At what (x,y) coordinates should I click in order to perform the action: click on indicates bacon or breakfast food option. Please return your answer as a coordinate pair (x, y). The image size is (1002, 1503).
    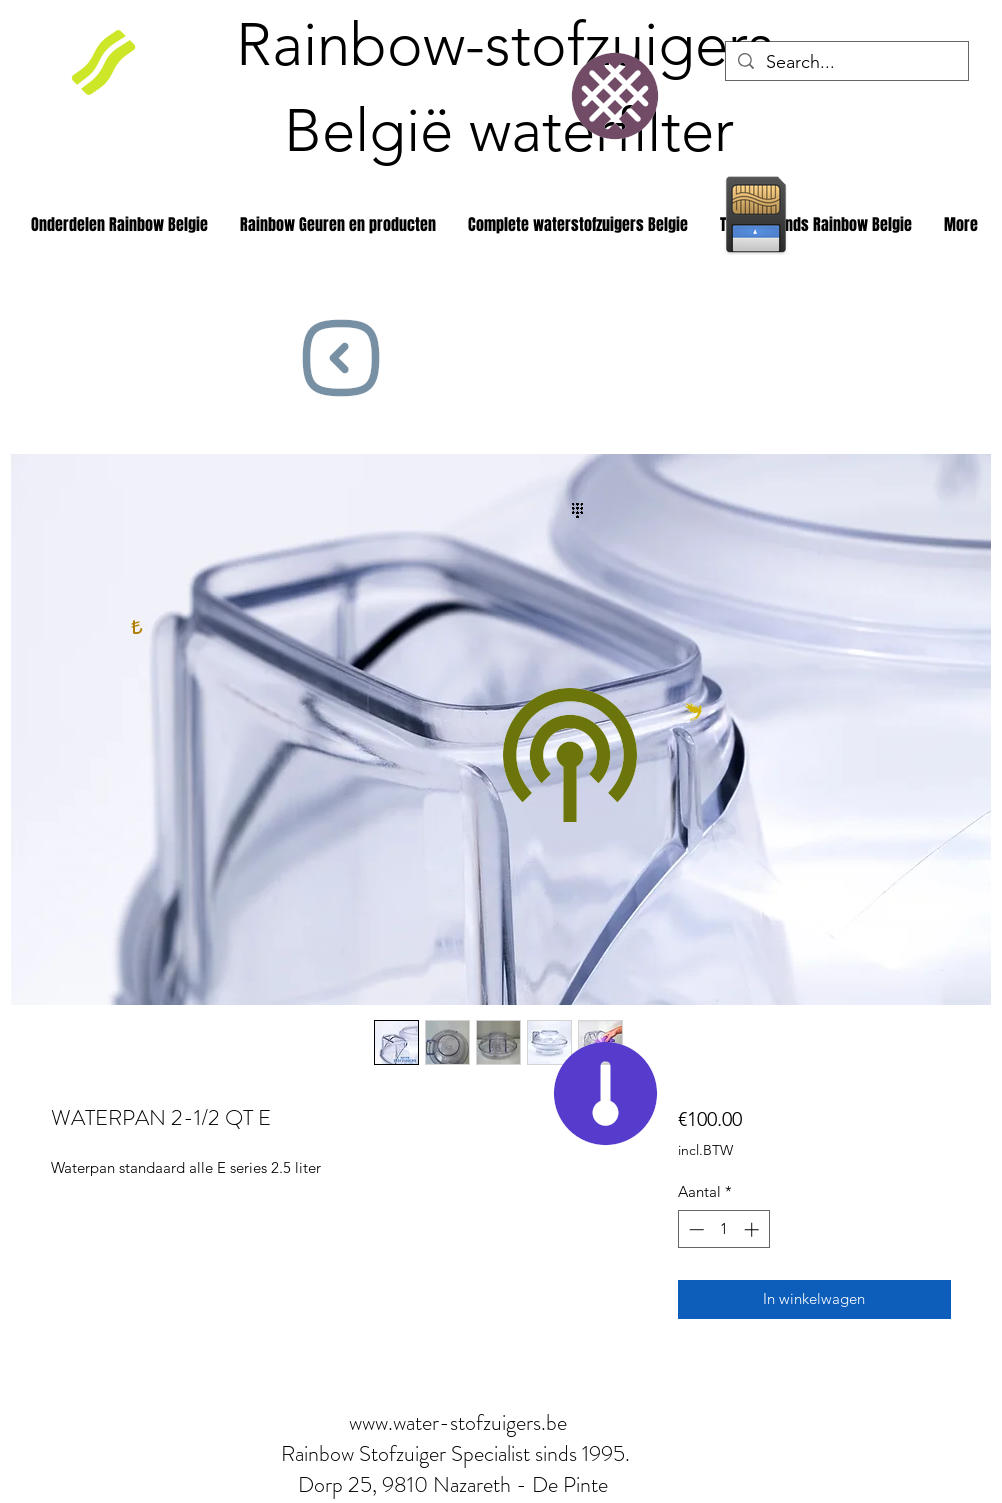
    Looking at the image, I should click on (103, 62).